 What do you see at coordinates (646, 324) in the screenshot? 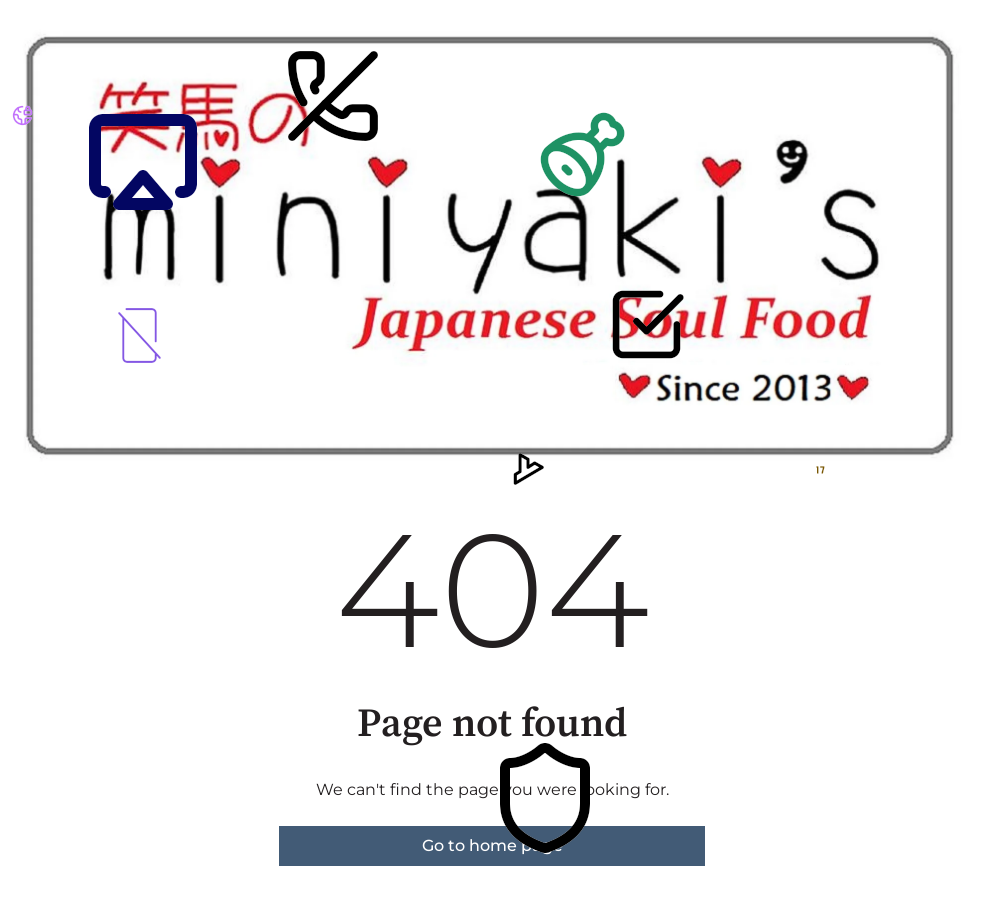
I see `mark item as complete` at bounding box center [646, 324].